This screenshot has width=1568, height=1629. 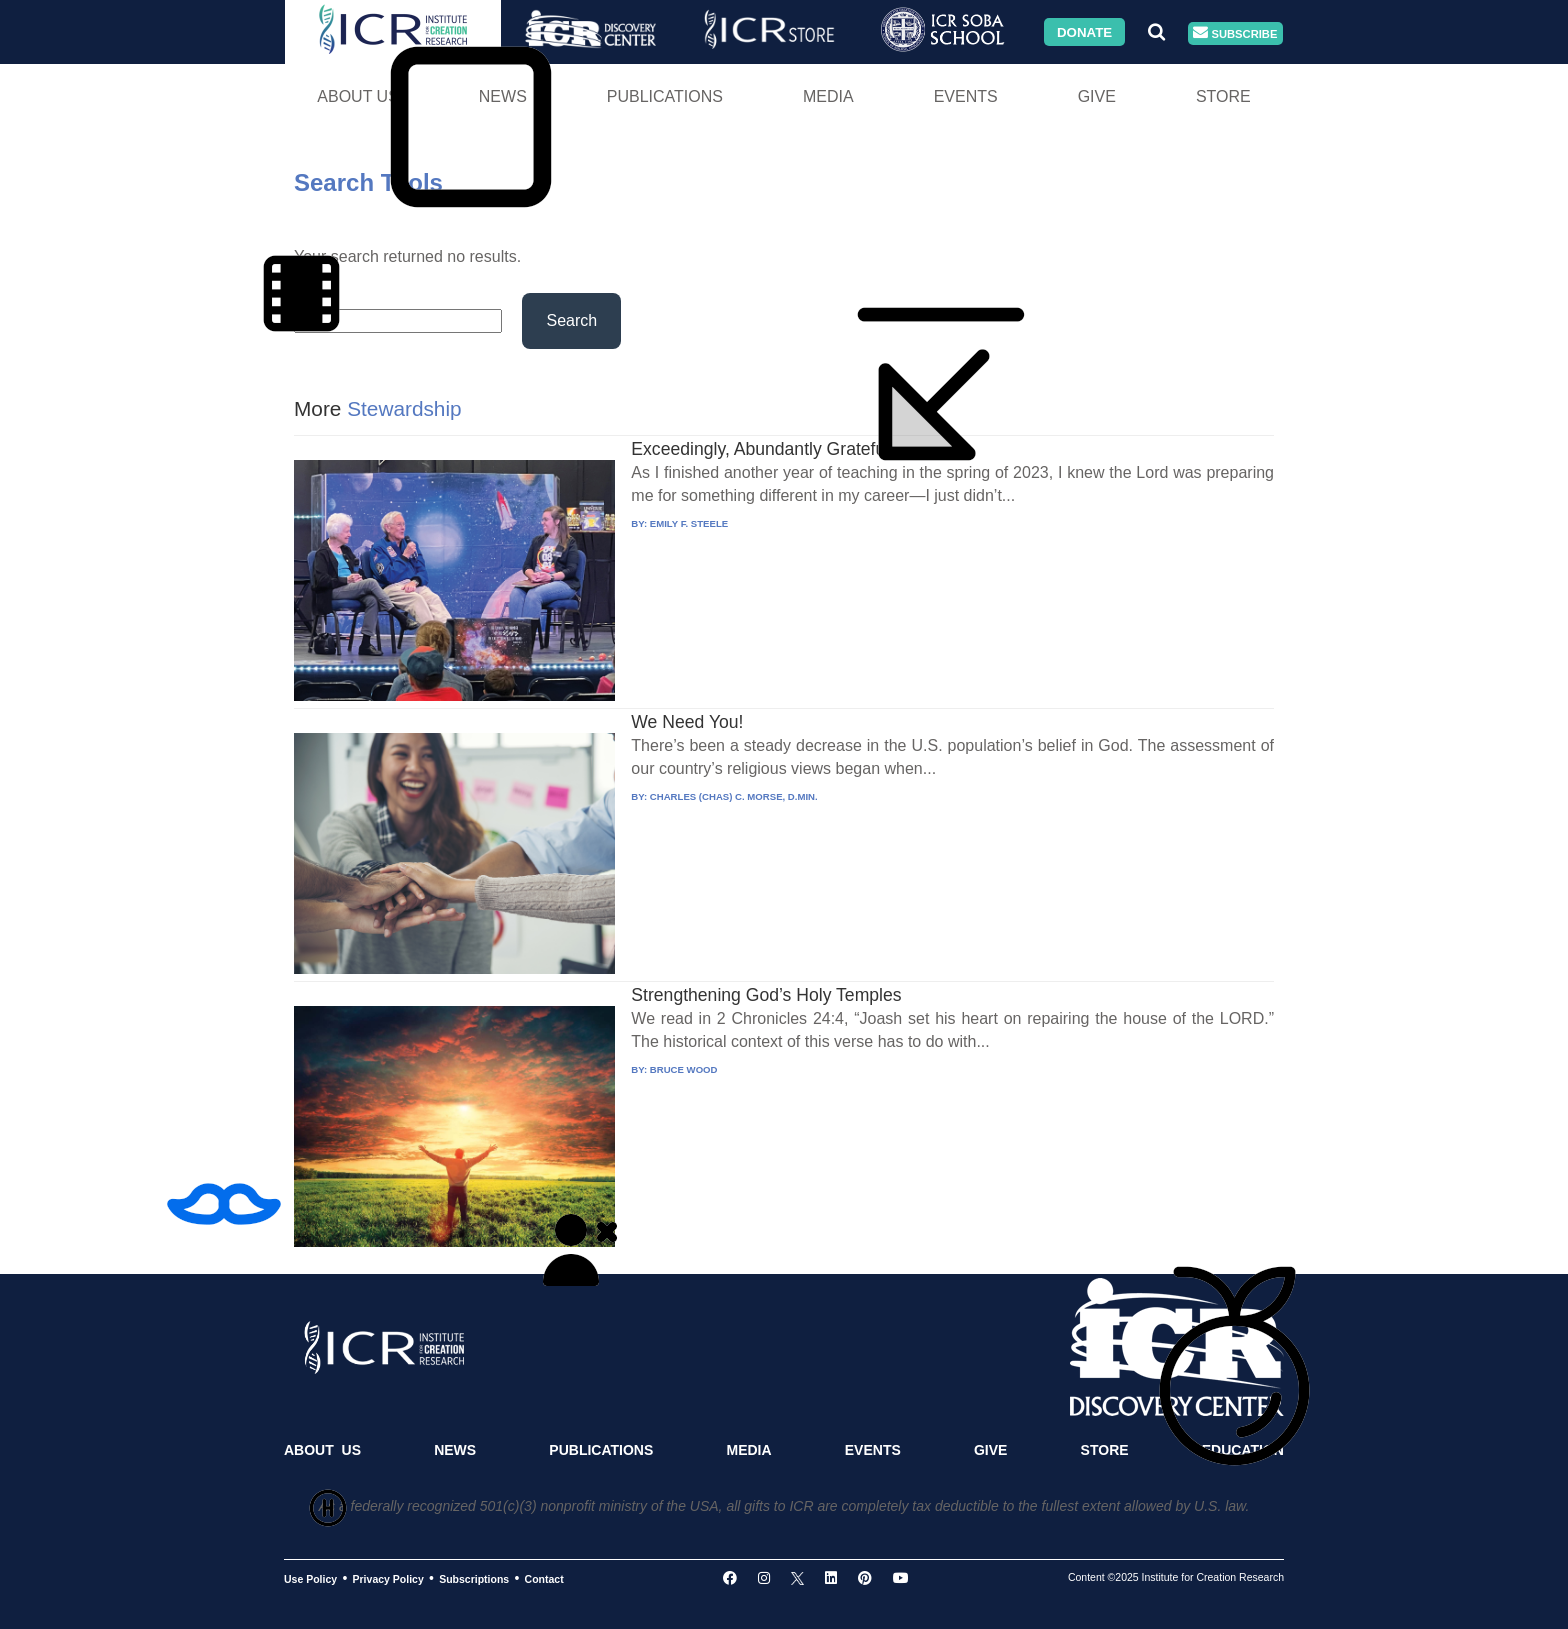 I want to click on move item to bottom-left corner, so click(x=934, y=384).